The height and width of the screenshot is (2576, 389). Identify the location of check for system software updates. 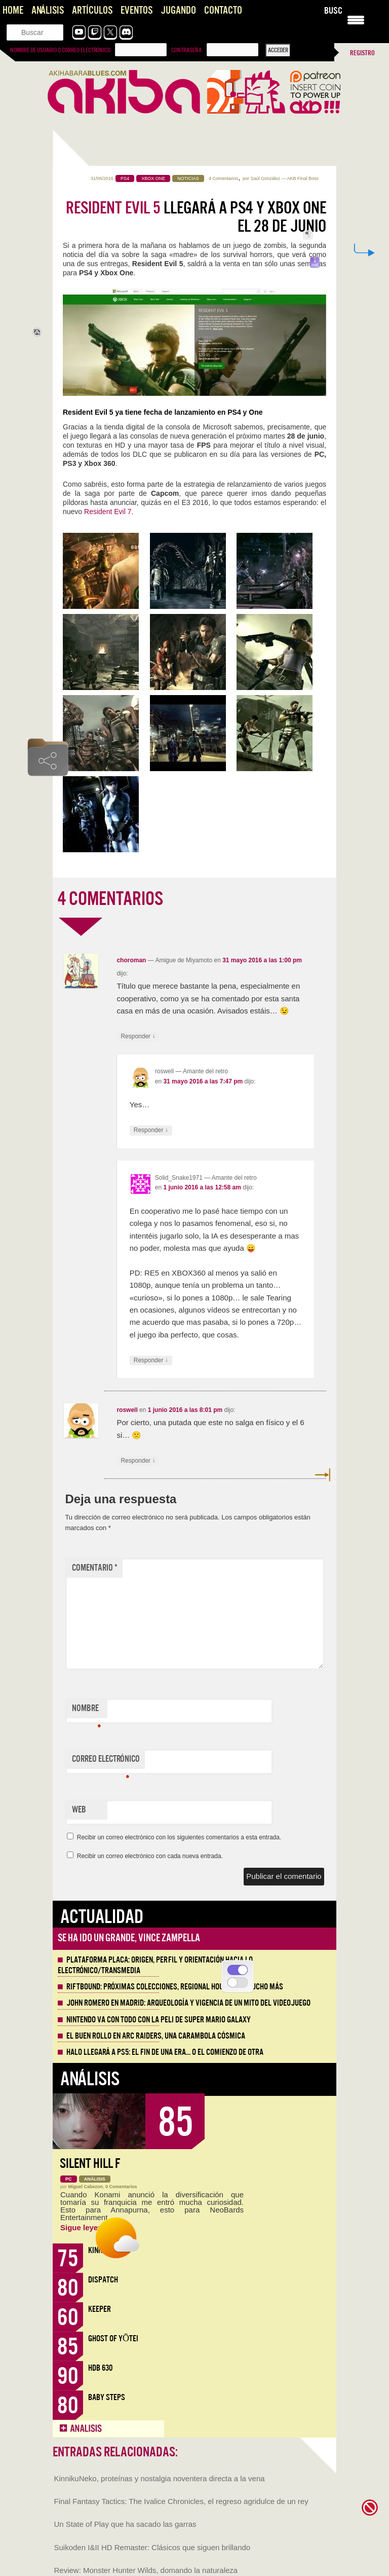
(37, 332).